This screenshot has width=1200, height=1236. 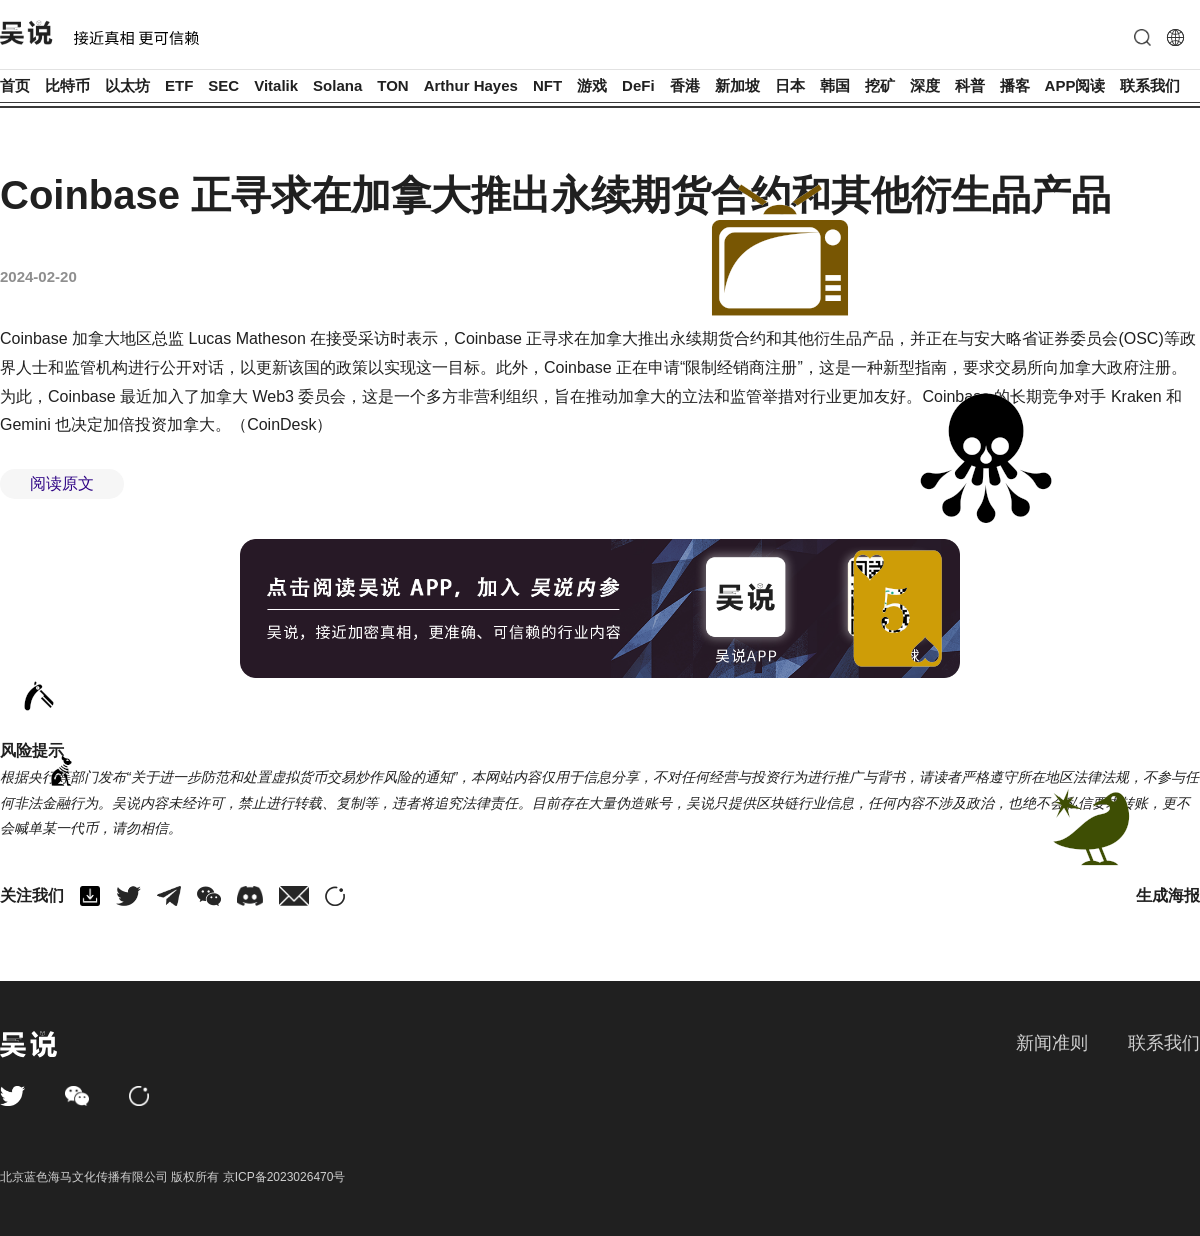 What do you see at coordinates (897, 608) in the screenshot?
I see `five of hearts playing card` at bounding box center [897, 608].